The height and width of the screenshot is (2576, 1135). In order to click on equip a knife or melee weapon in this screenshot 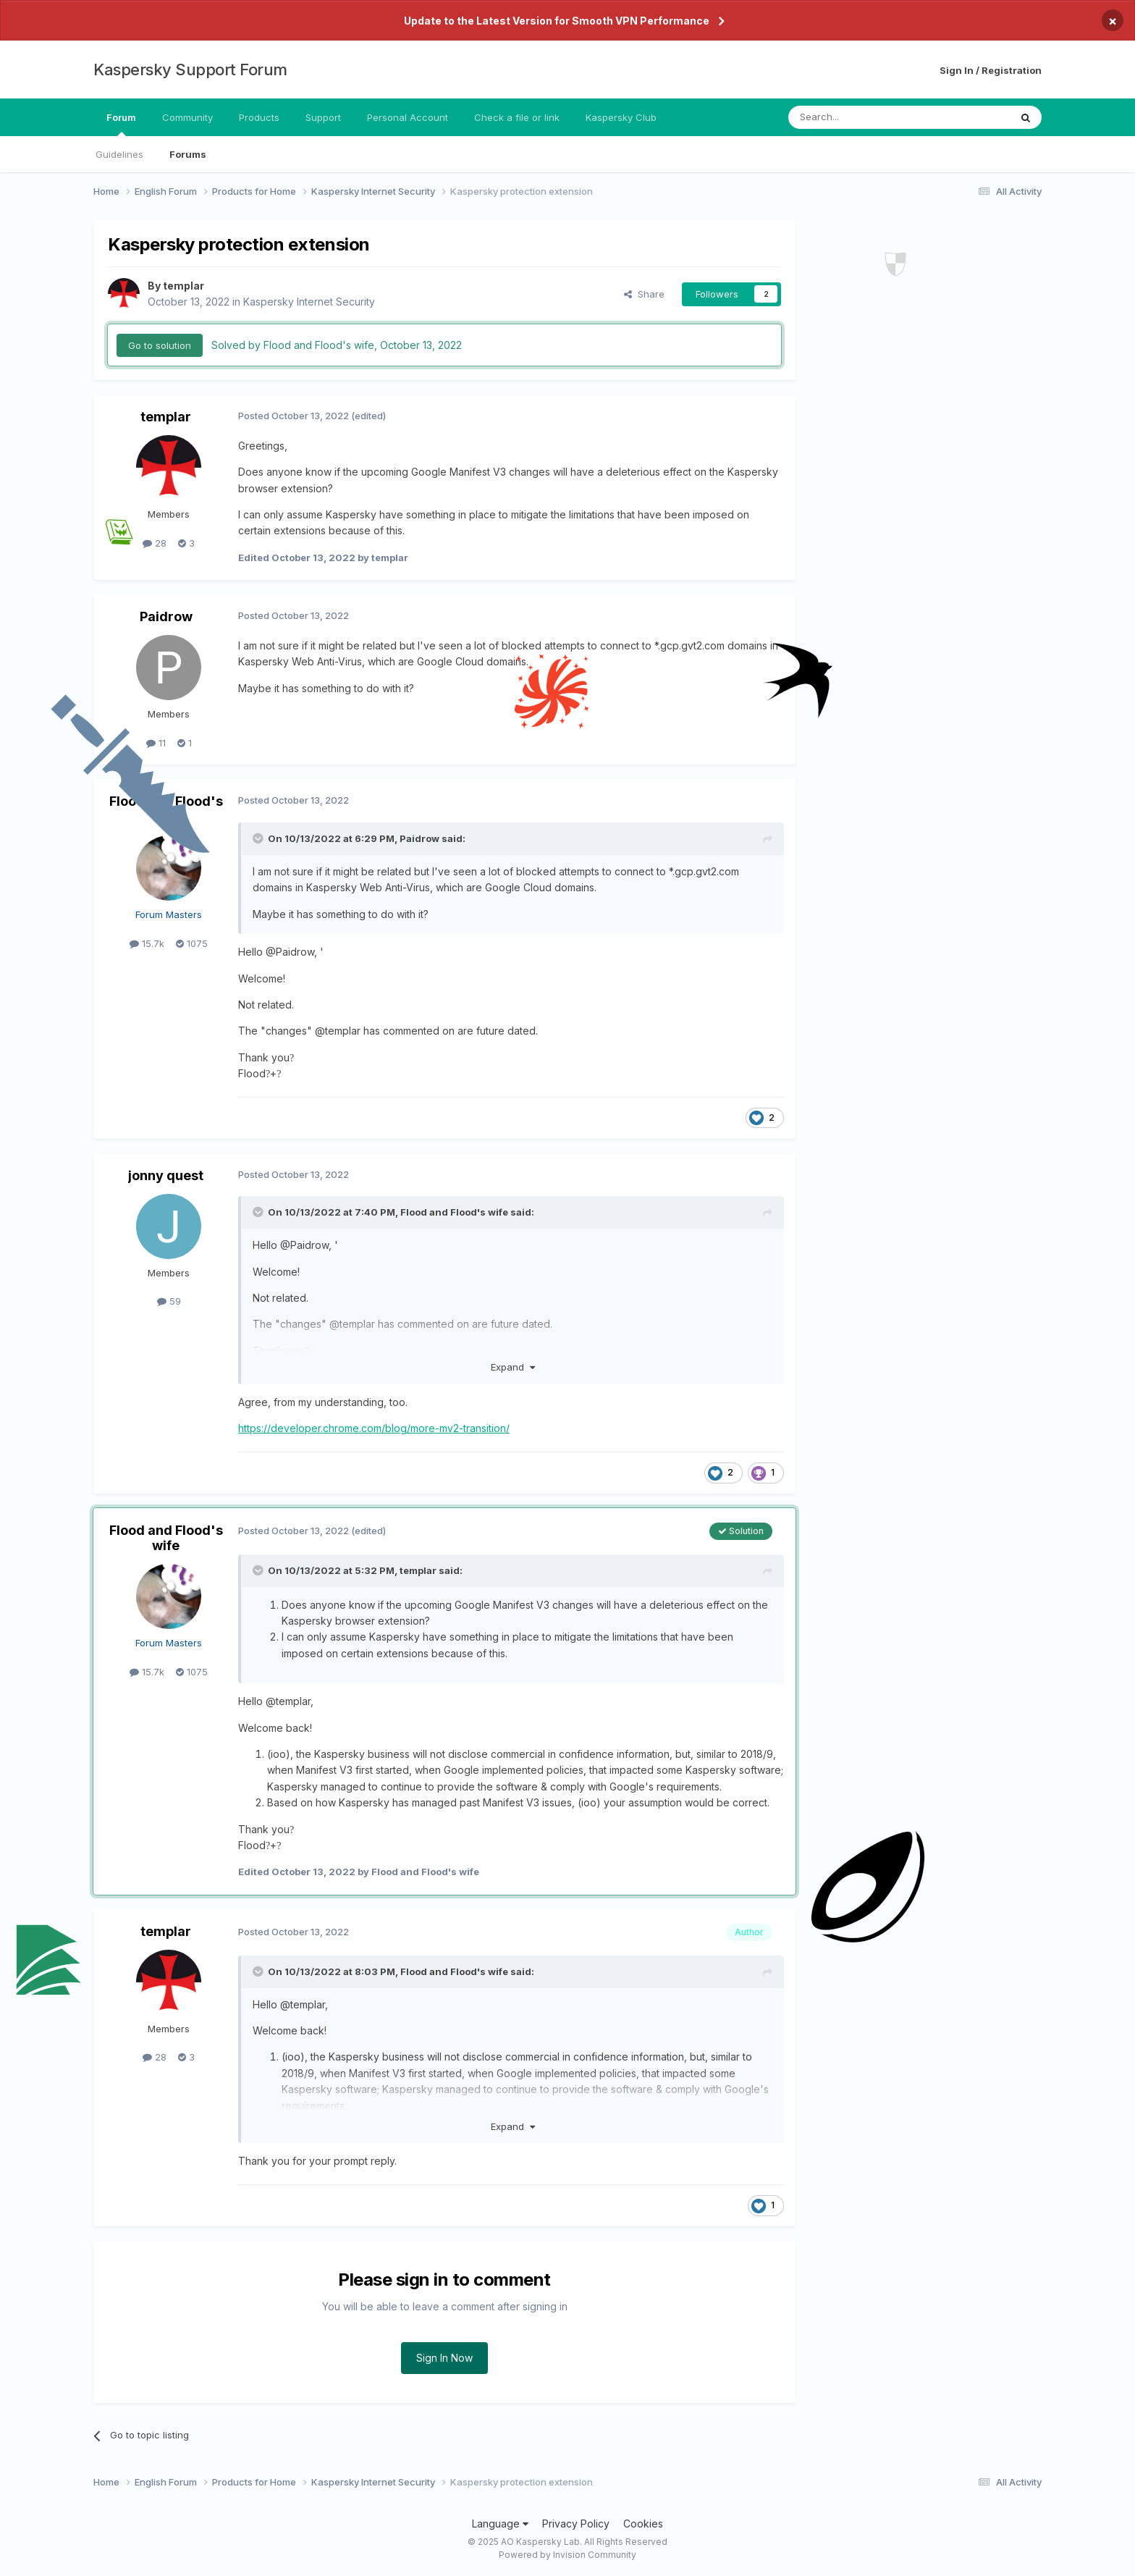, I will do `click(130, 773)`.